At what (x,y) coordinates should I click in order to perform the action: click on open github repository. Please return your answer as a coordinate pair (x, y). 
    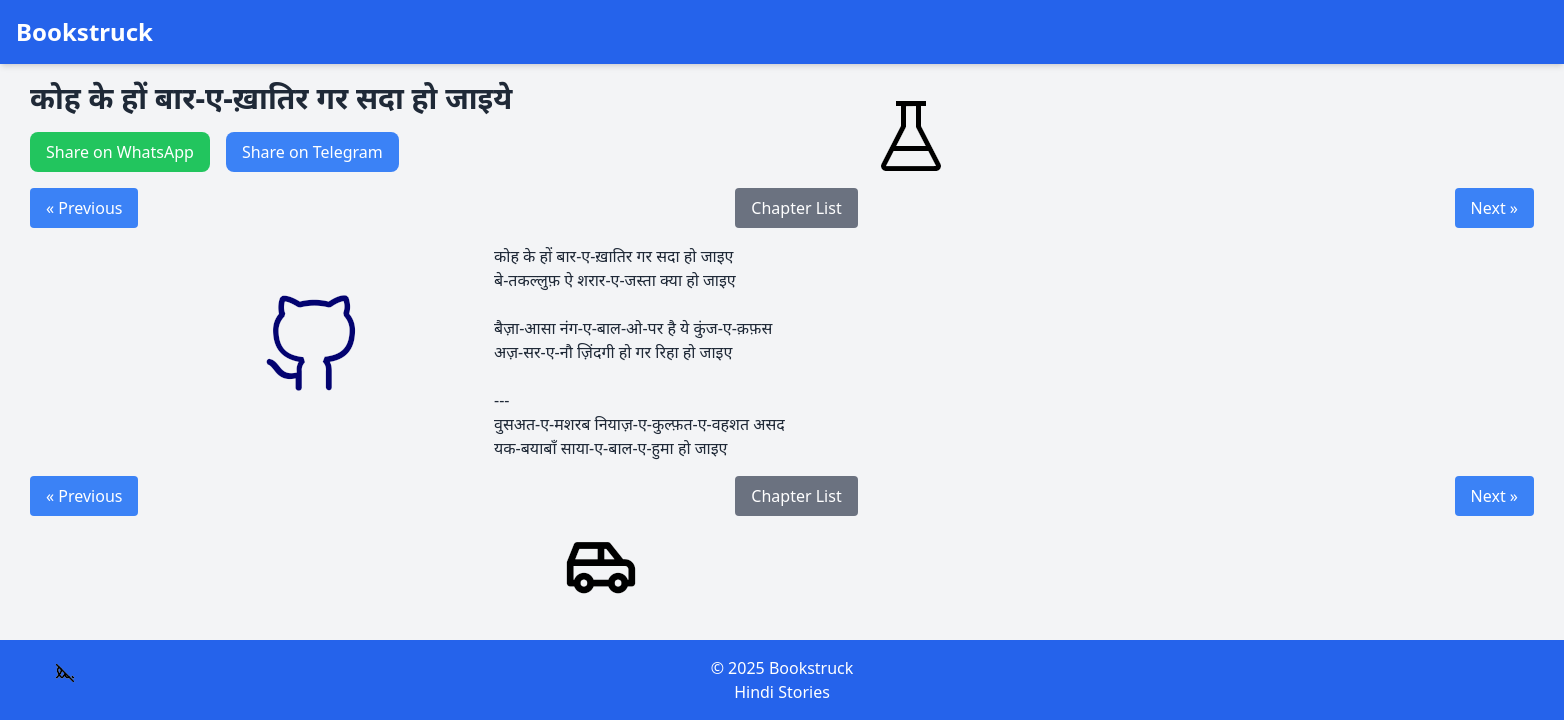
    Looking at the image, I should click on (310, 343).